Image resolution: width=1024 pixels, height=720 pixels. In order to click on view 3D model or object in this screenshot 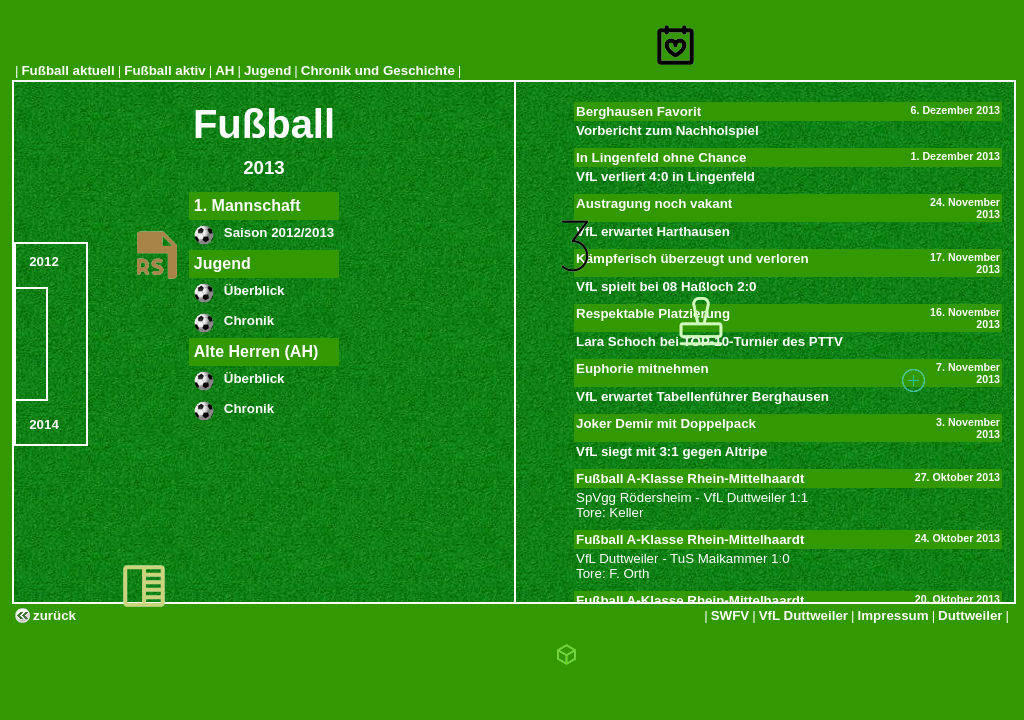, I will do `click(566, 654)`.